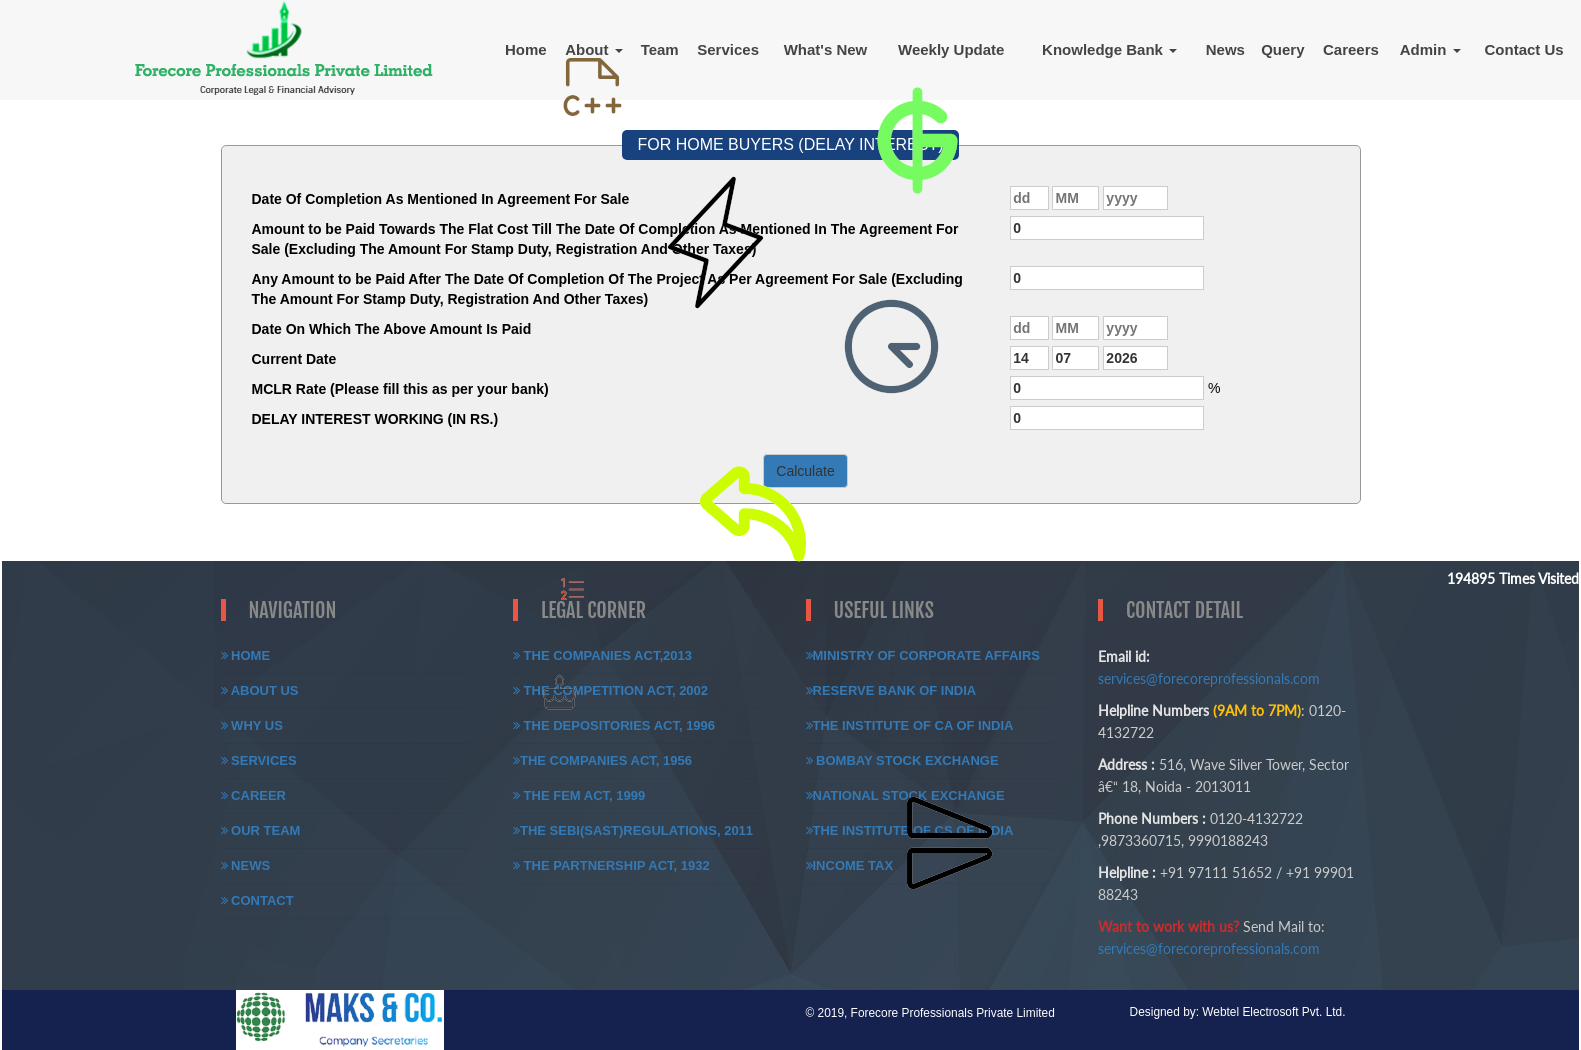  What do you see at coordinates (891, 346) in the screenshot?
I see `indicates afternoon time or PM hours` at bounding box center [891, 346].